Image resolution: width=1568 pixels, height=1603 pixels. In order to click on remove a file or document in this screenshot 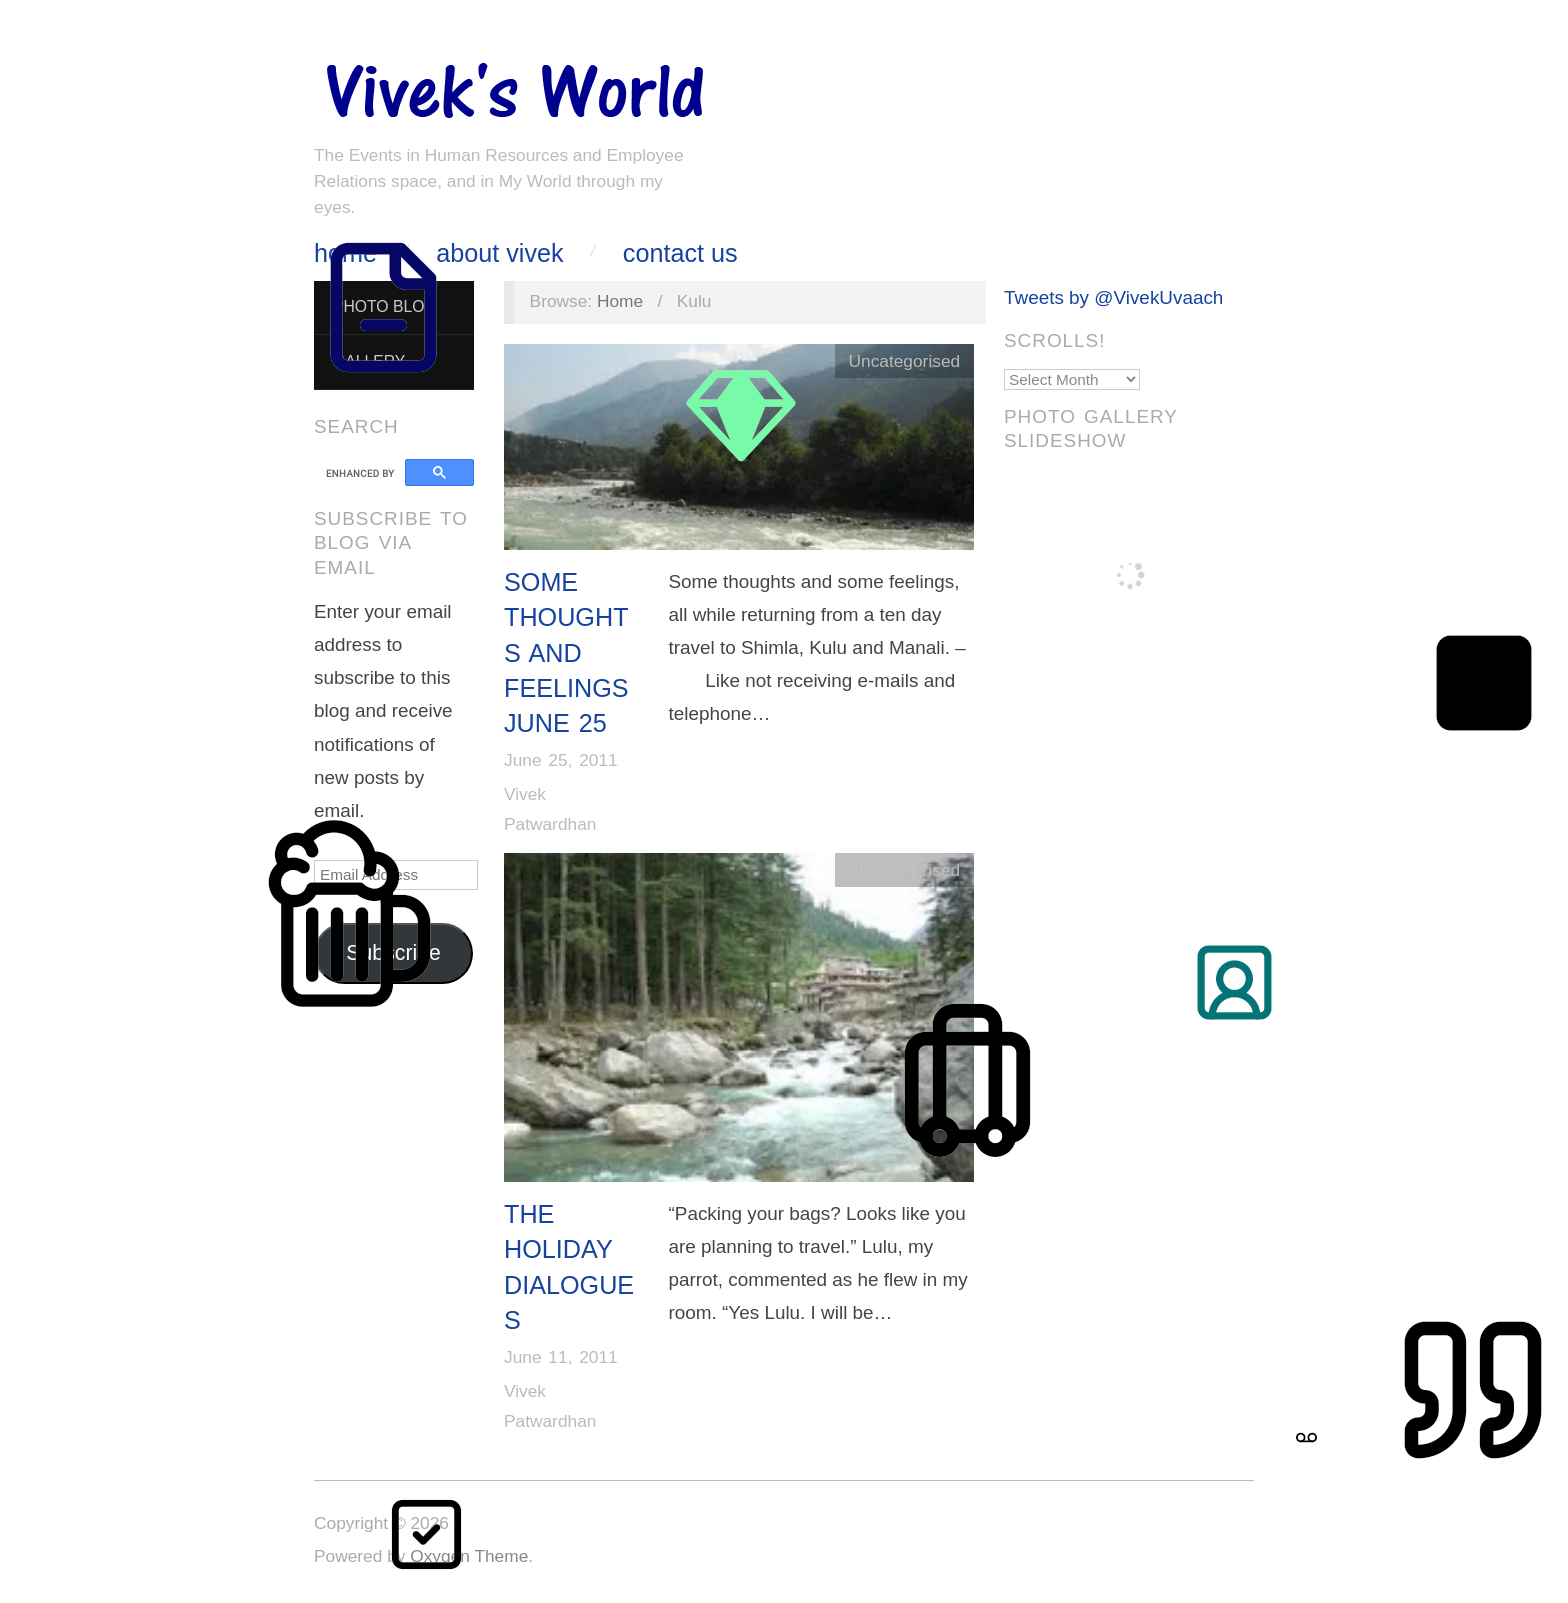, I will do `click(383, 307)`.